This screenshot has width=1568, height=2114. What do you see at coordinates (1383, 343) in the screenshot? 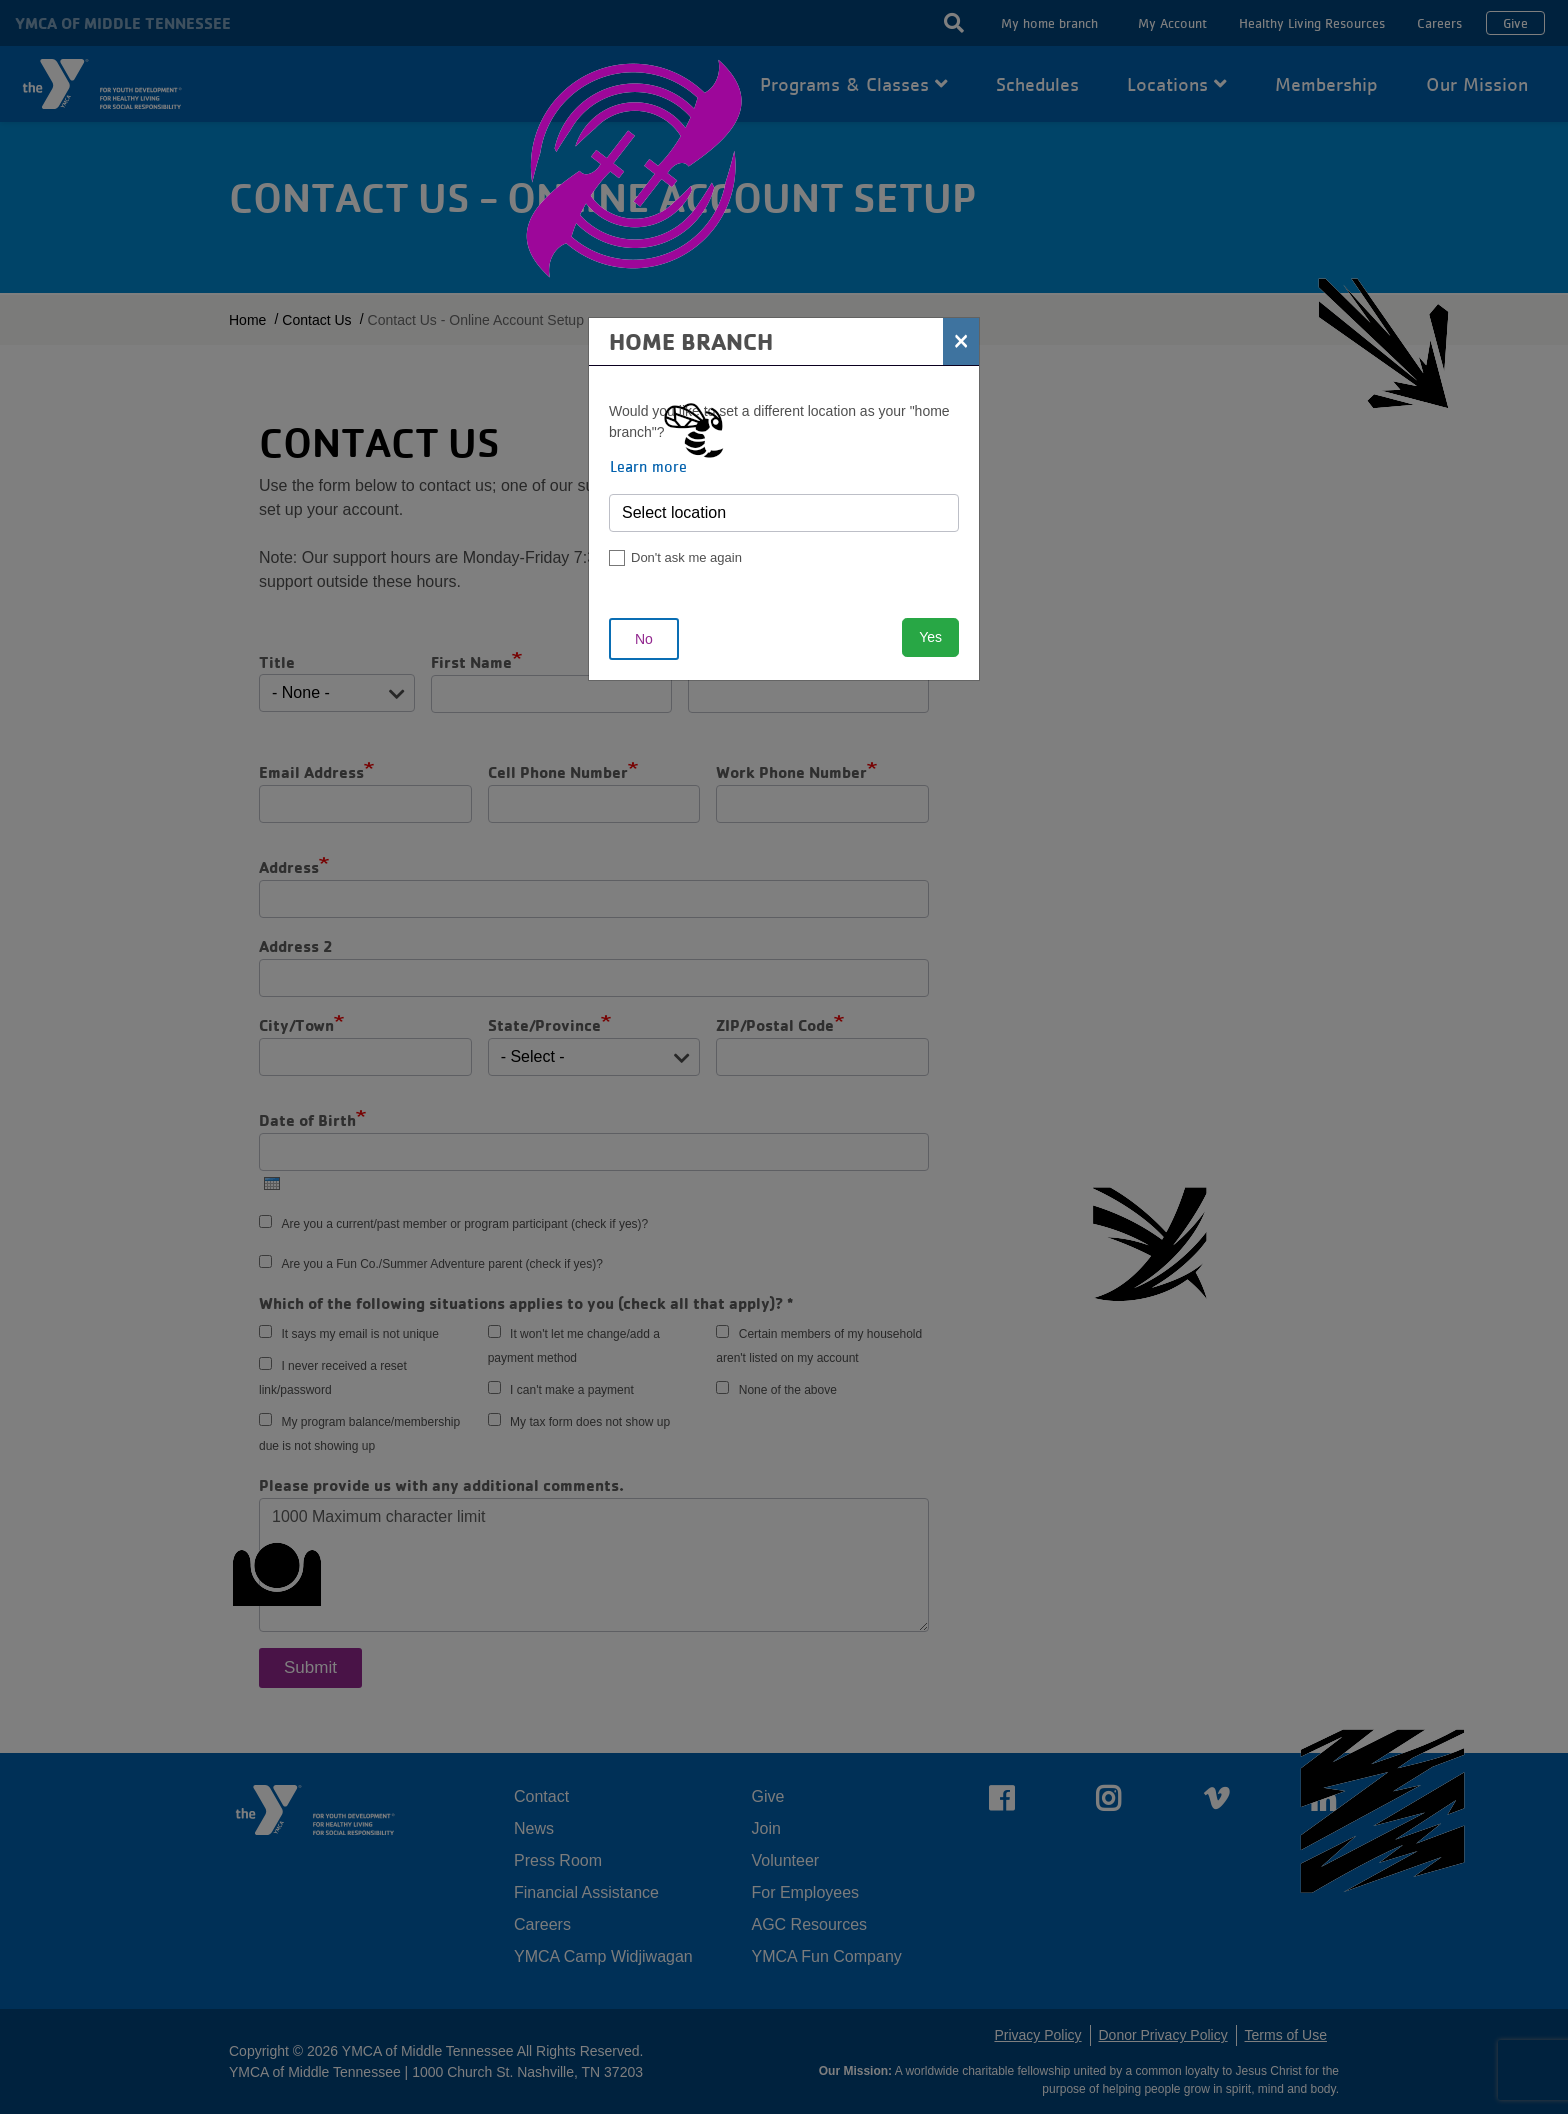
I see `fast forward or skip ahead` at bounding box center [1383, 343].